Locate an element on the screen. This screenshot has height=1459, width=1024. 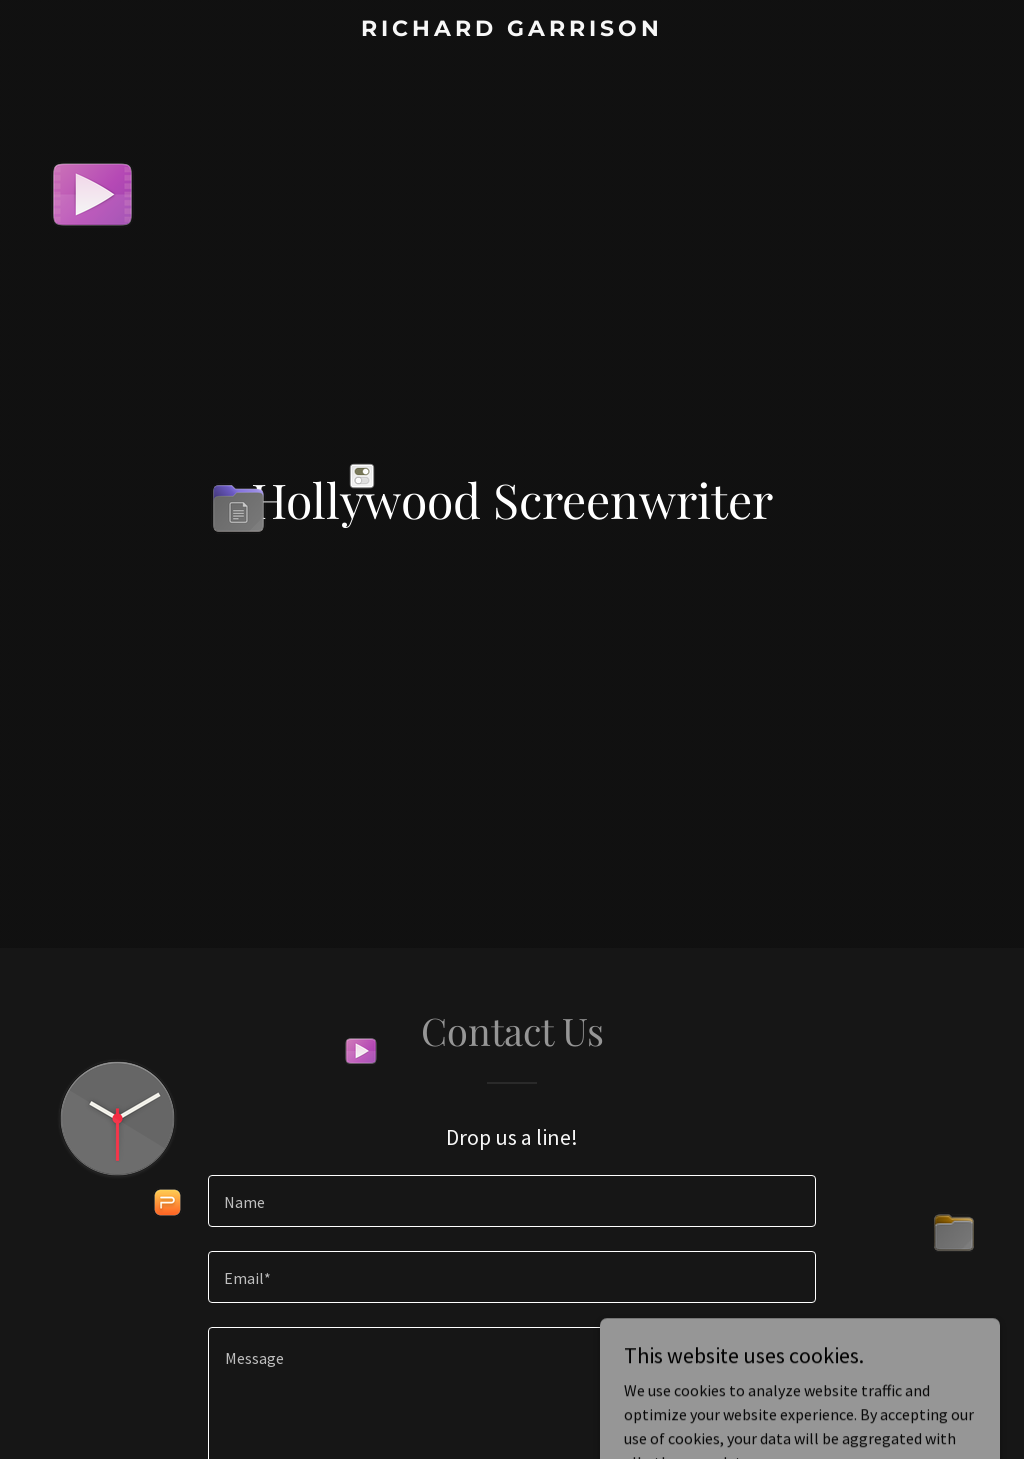
open gnome tweaks settings is located at coordinates (362, 476).